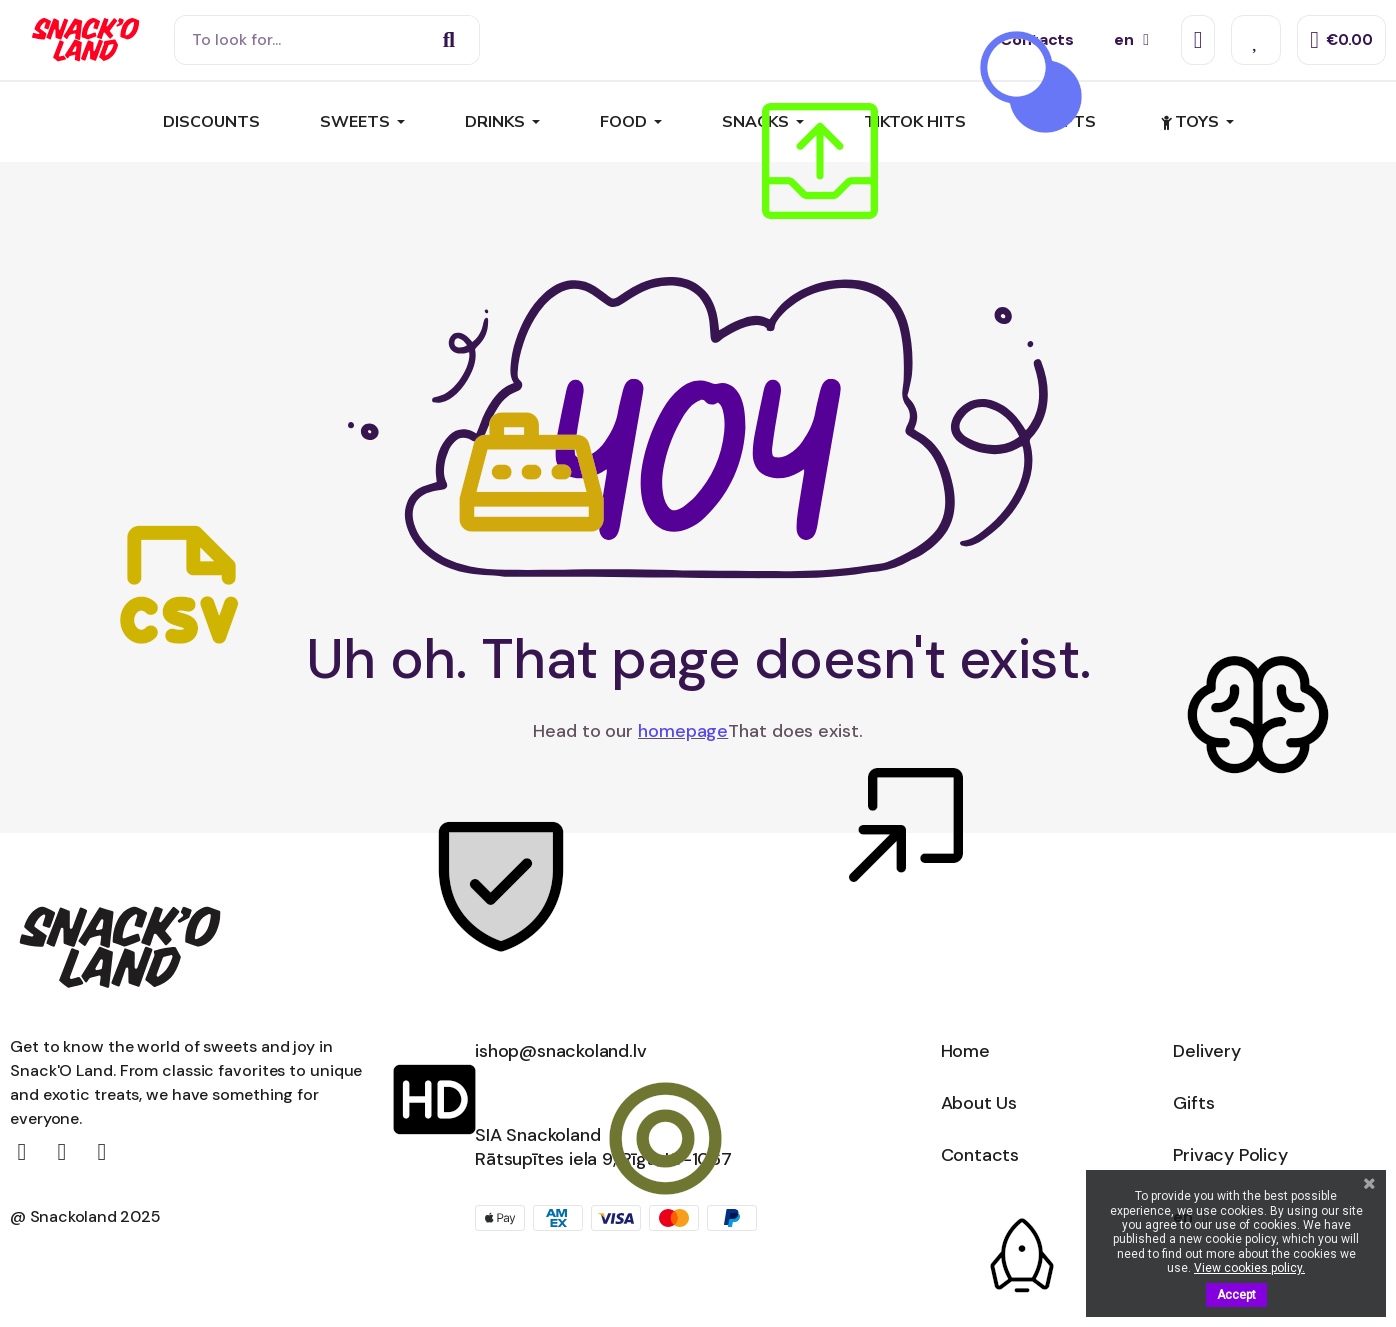 Image resolution: width=1396 pixels, height=1327 pixels. What do you see at coordinates (665, 1138) in the screenshot?
I see `select a single option from a list` at bounding box center [665, 1138].